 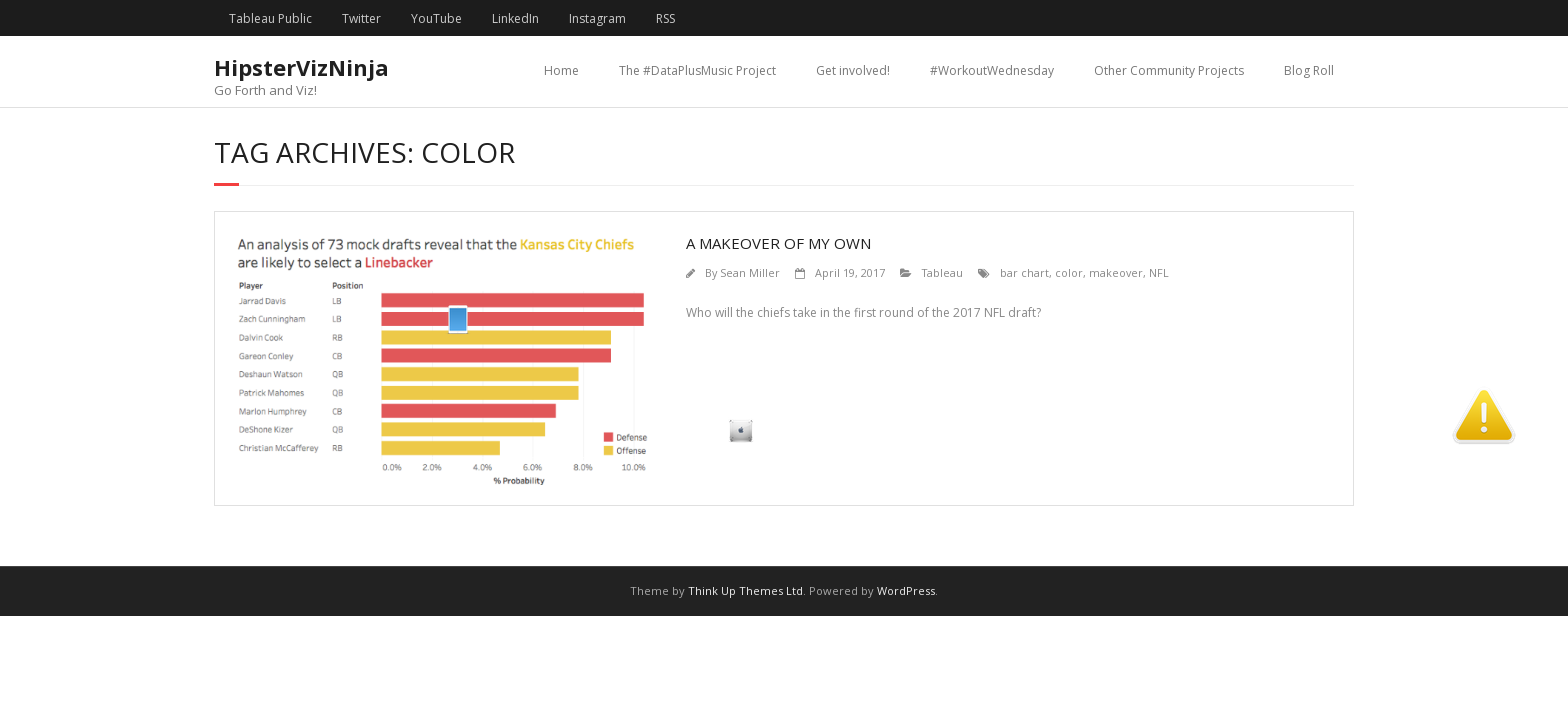 I want to click on report a system problem or crash, so click(x=1484, y=415).